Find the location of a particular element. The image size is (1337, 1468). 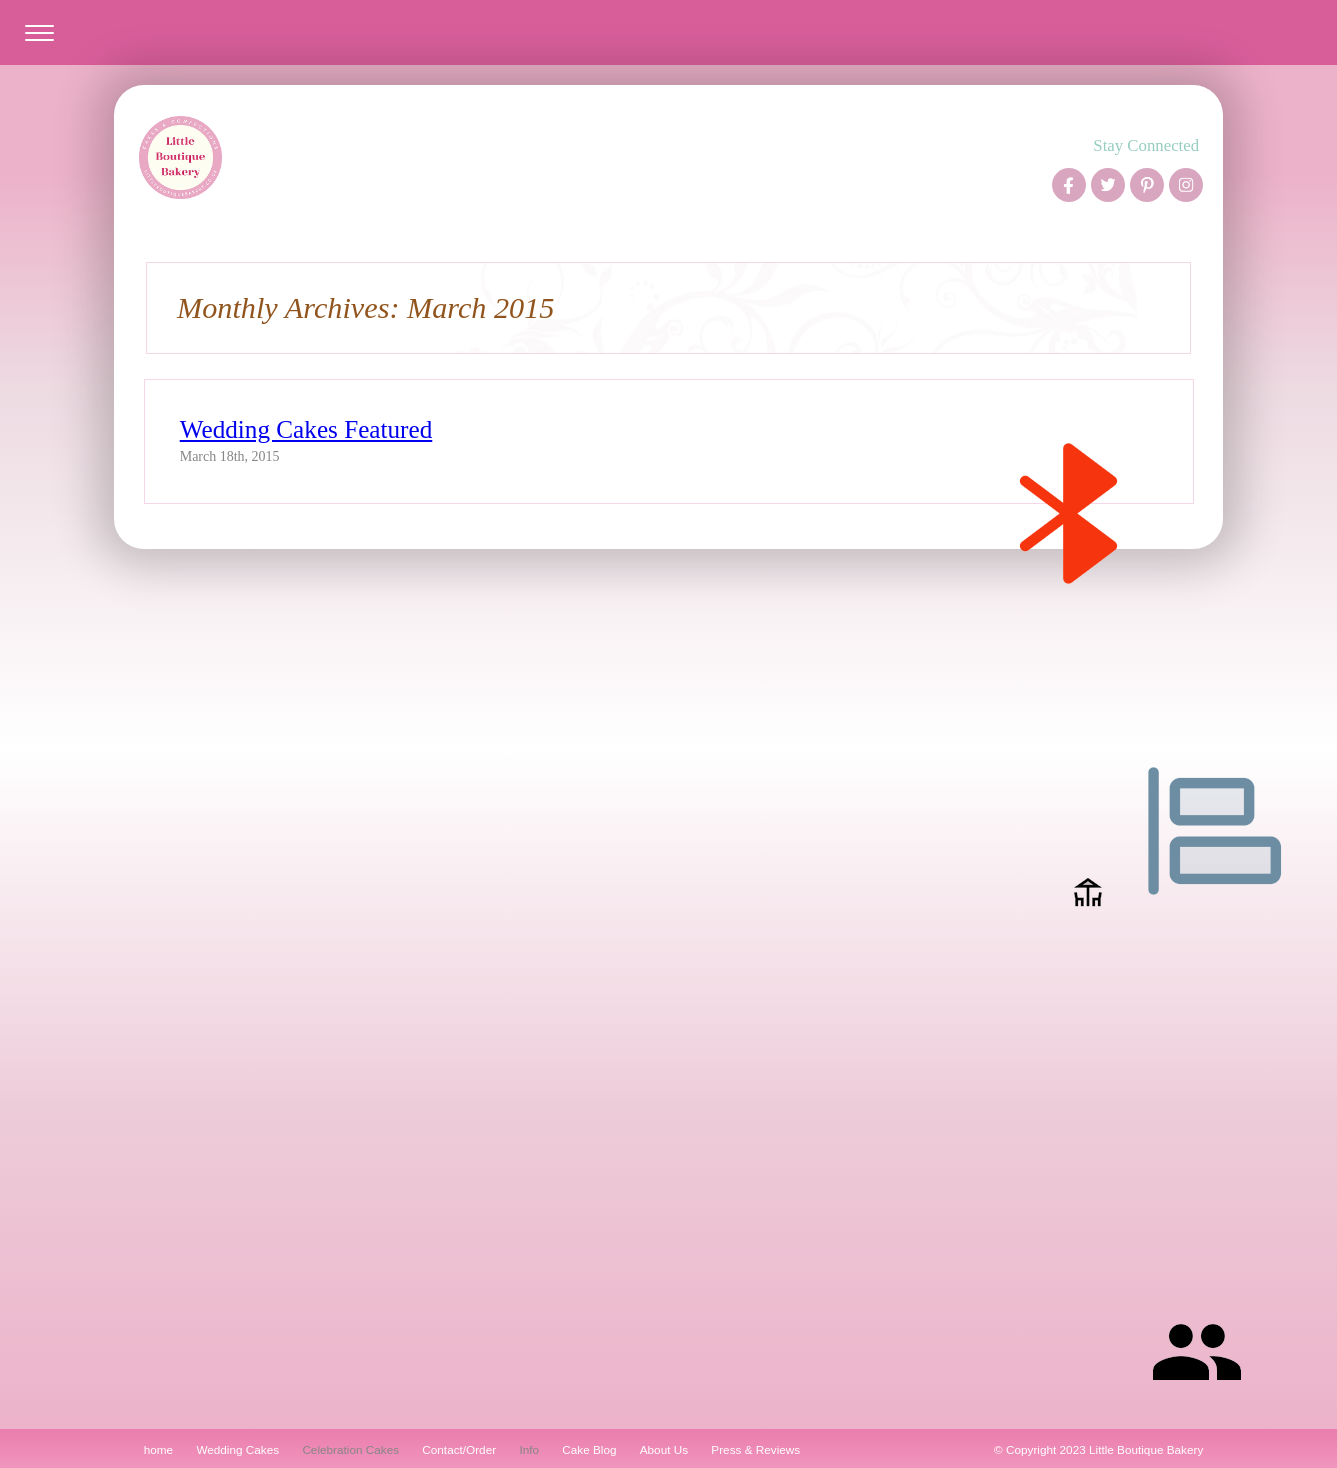

toggle bluetooth connectivity on or off is located at coordinates (1068, 513).